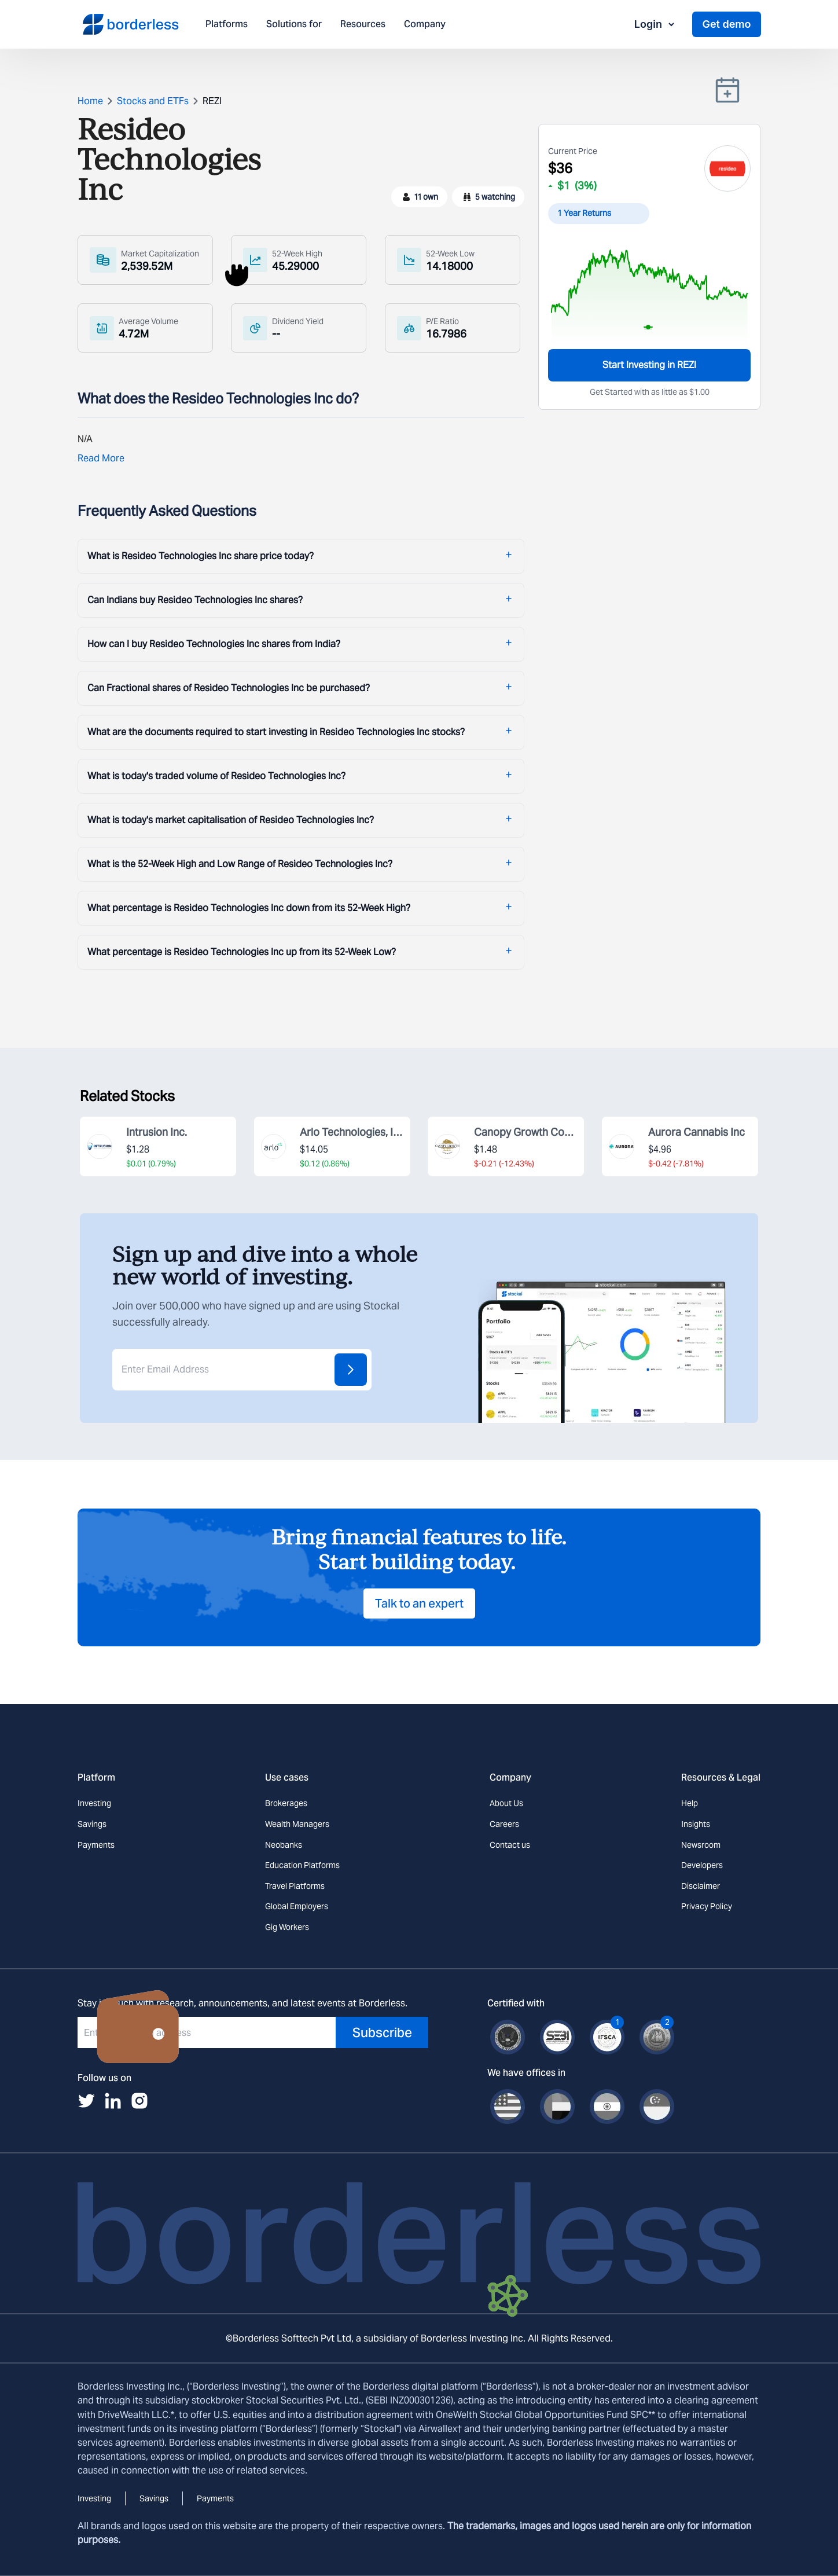 The height and width of the screenshot is (2576, 838). I want to click on add a new calendar event, so click(727, 91).